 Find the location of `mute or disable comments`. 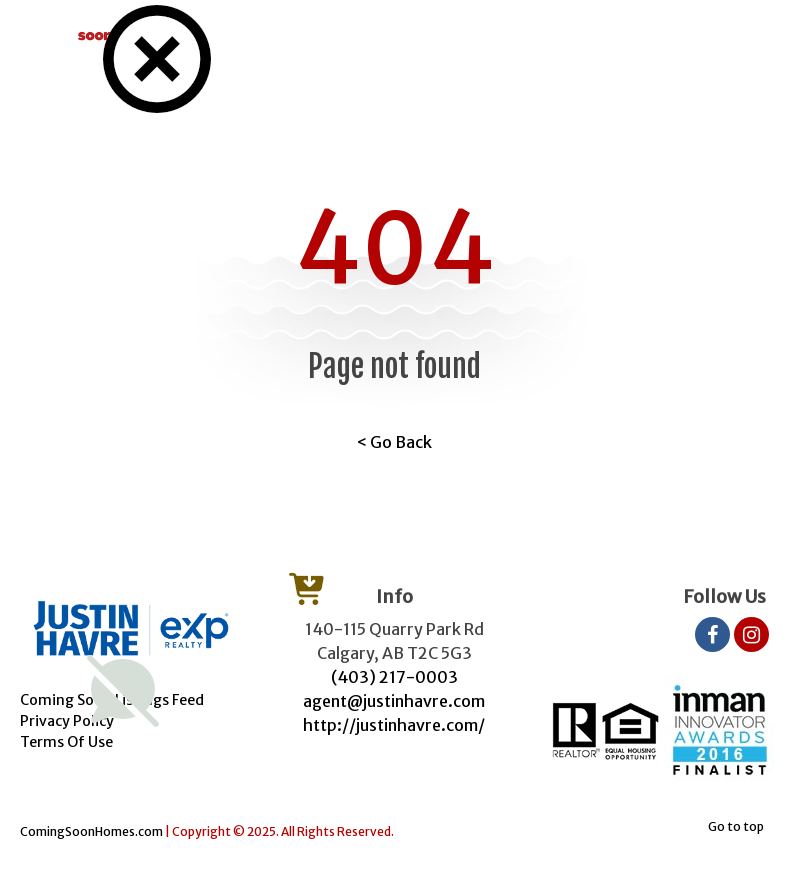

mute or disable comments is located at coordinates (123, 691).